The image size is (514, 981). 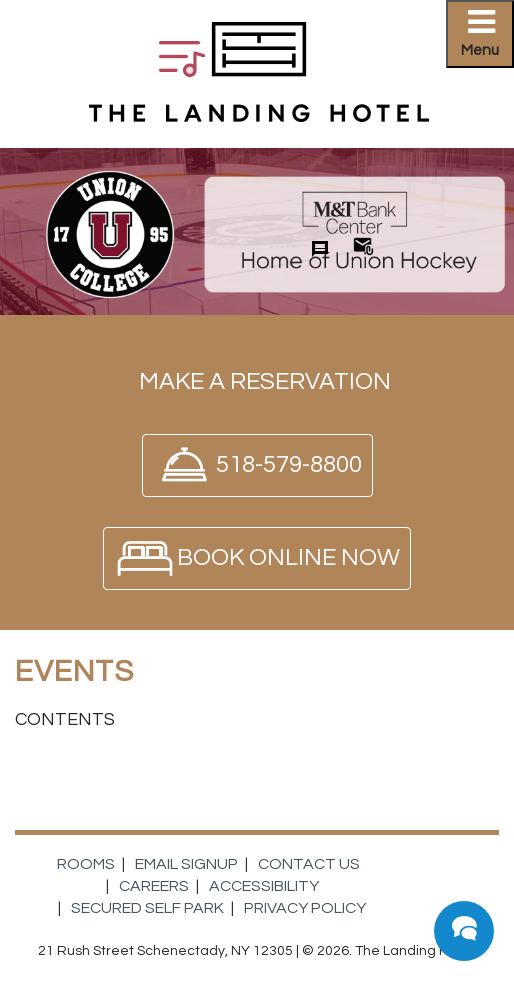 What do you see at coordinates (363, 246) in the screenshot?
I see `attach a file to your email` at bounding box center [363, 246].